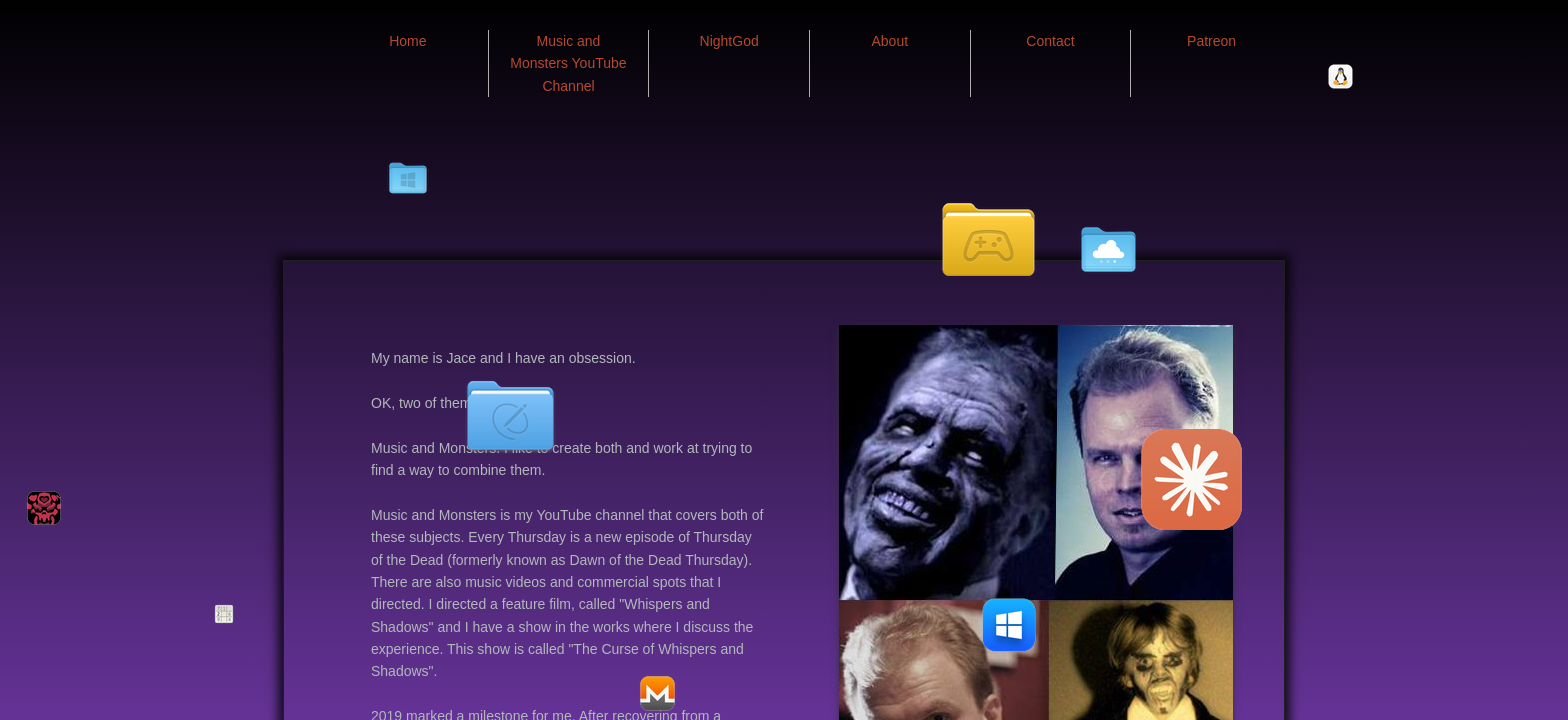 The width and height of the screenshot is (1568, 720). I want to click on open sudoku puzzle game, so click(224, 614).